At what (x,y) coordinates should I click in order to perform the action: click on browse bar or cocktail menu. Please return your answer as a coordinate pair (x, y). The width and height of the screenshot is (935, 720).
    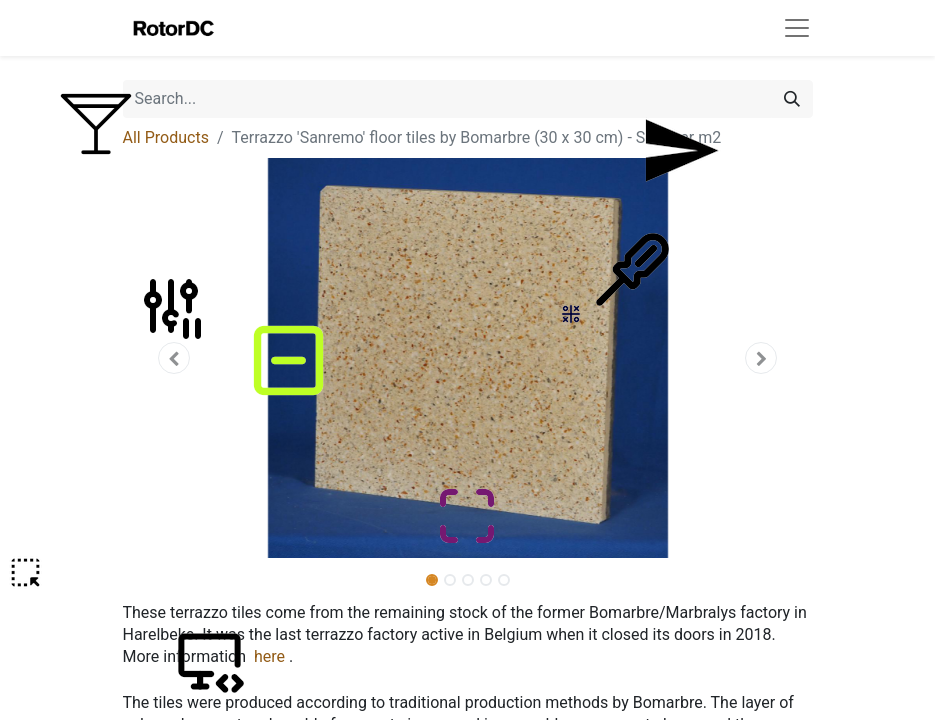
    Looking at the image, I should click on (96, 124).